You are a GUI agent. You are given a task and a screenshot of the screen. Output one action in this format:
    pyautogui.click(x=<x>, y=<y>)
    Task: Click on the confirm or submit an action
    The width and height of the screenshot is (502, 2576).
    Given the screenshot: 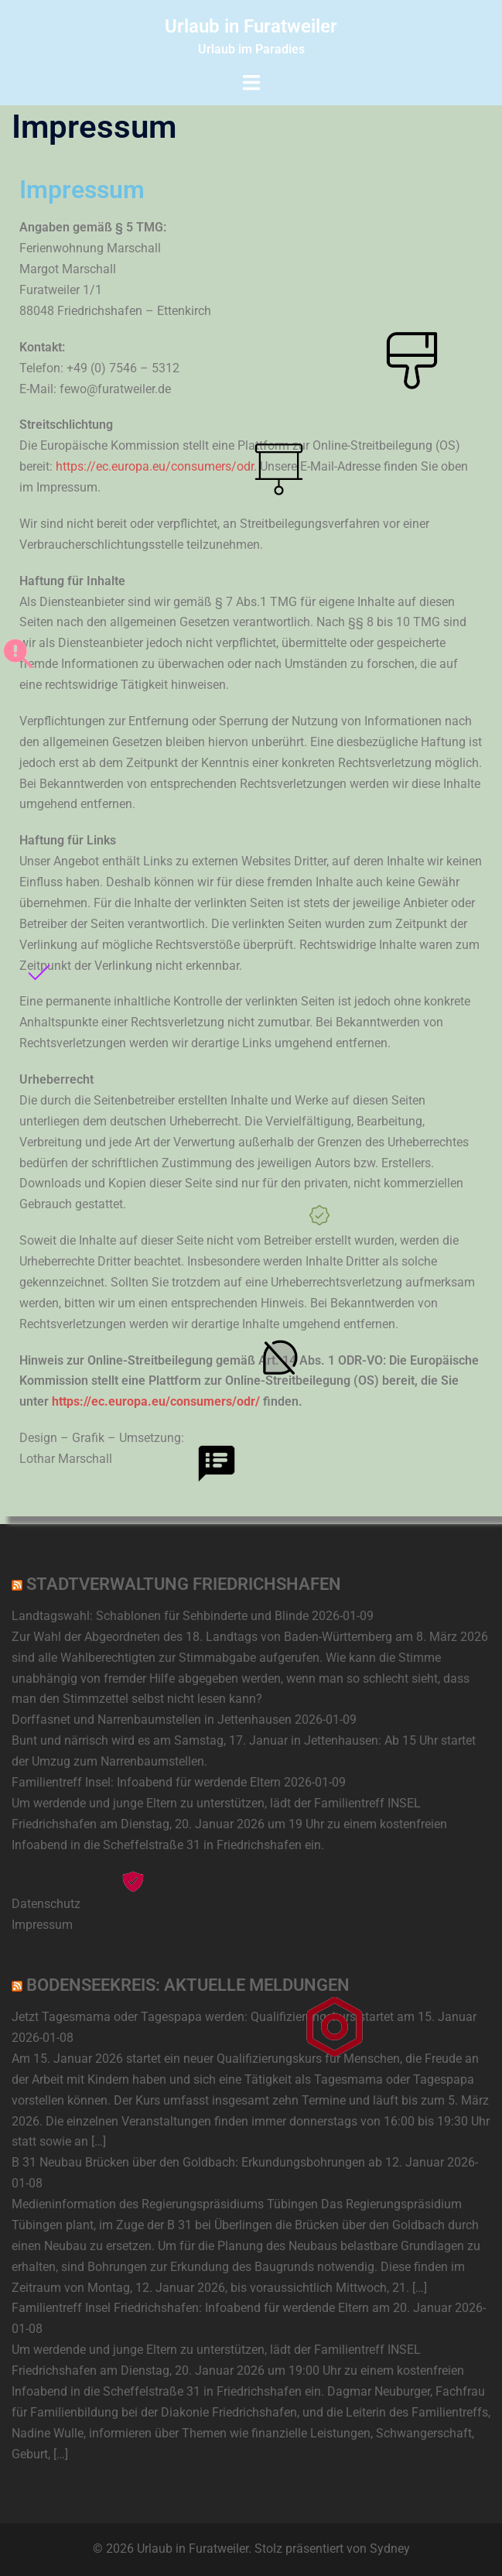 What is the action you would take?
    pyautogui.click(x=39, y=971)
    